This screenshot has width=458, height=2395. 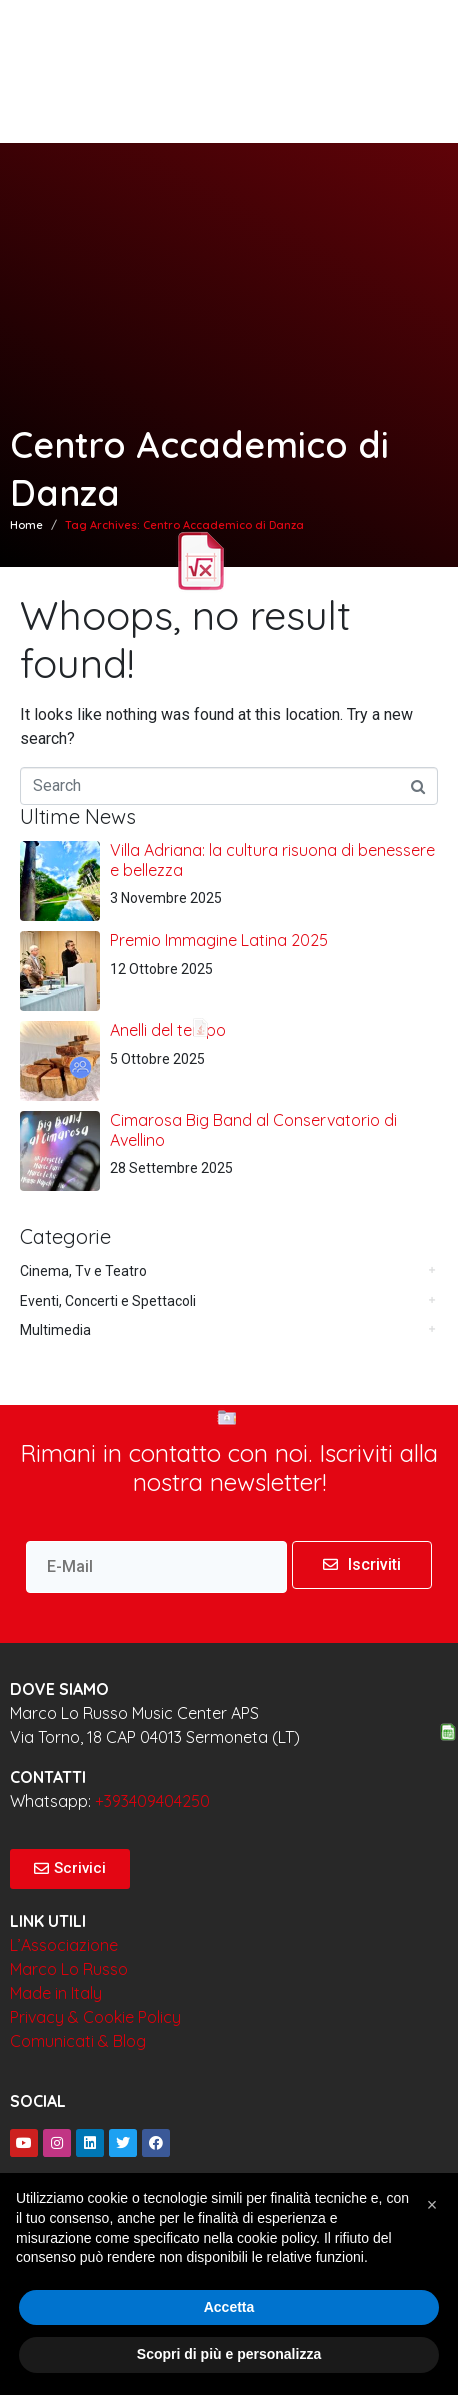 What do you see at coordinates (227, 1418) in the screenshot?
I see `open microsoft contacts folder` at bounding box center [227, 1418].